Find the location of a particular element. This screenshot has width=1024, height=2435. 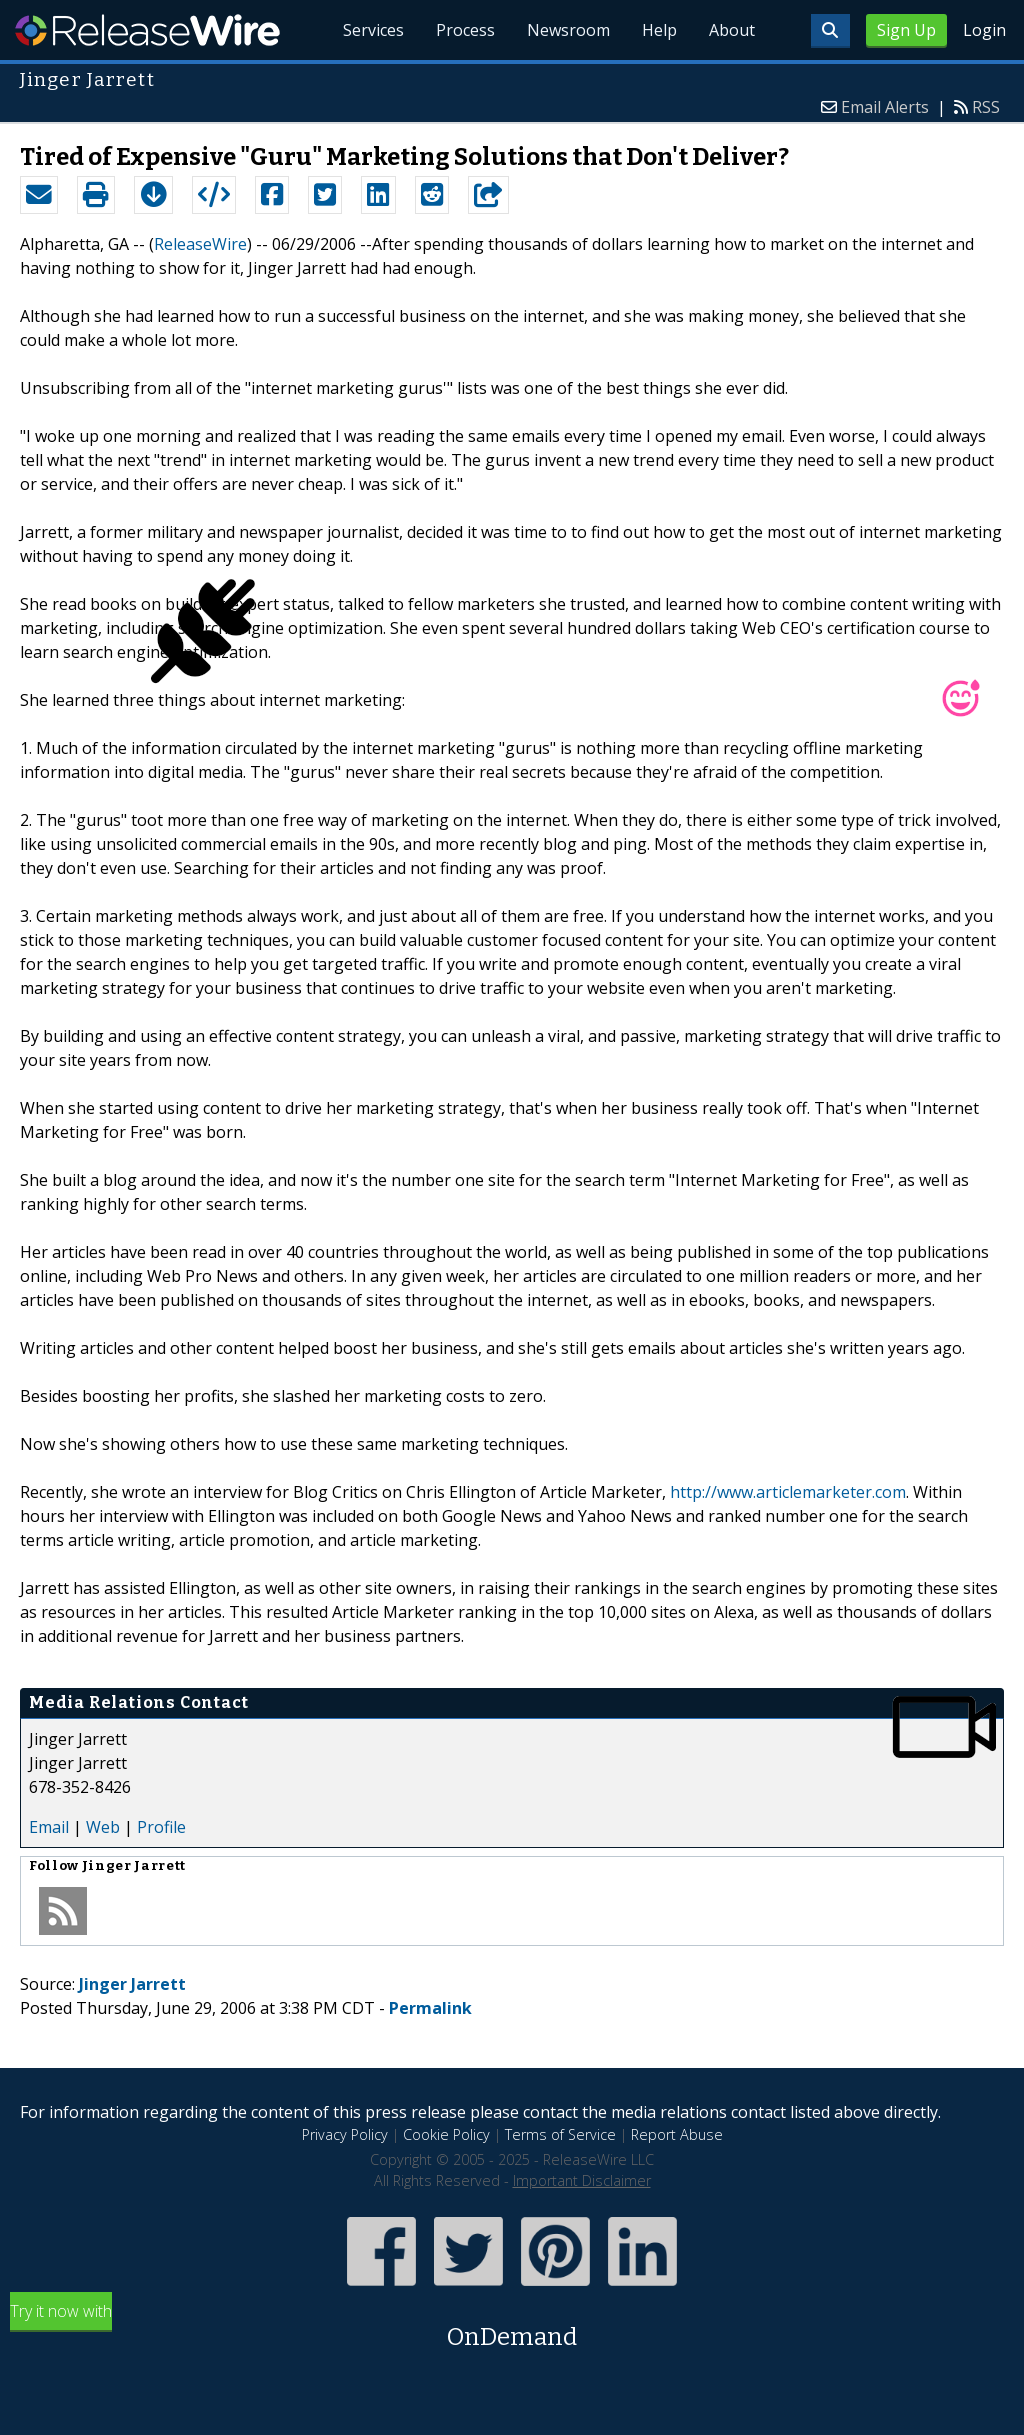

indicates grain or wheat-based ingredients is located at coordinates (206, 628).